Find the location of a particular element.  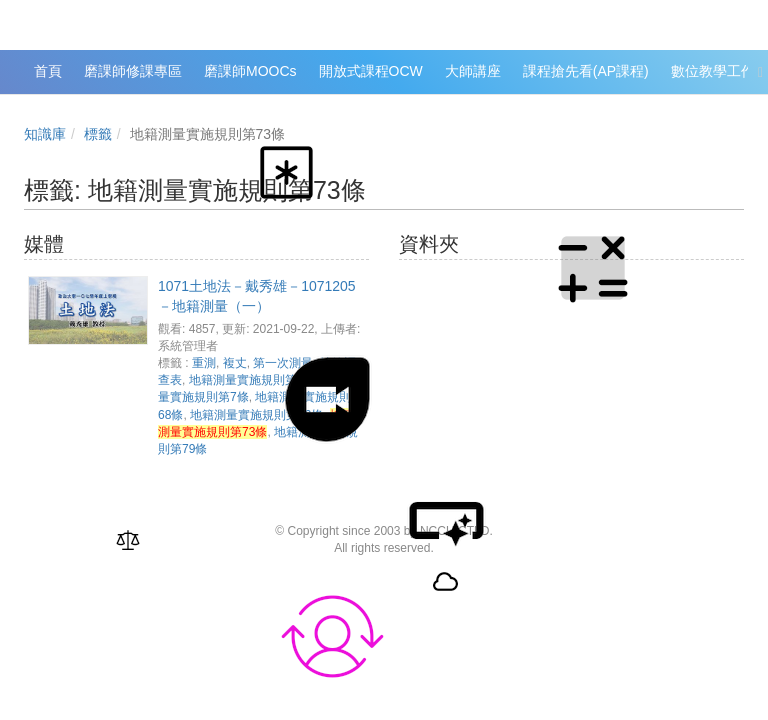

open google duo video calling app is located at coordinates (327, 399).